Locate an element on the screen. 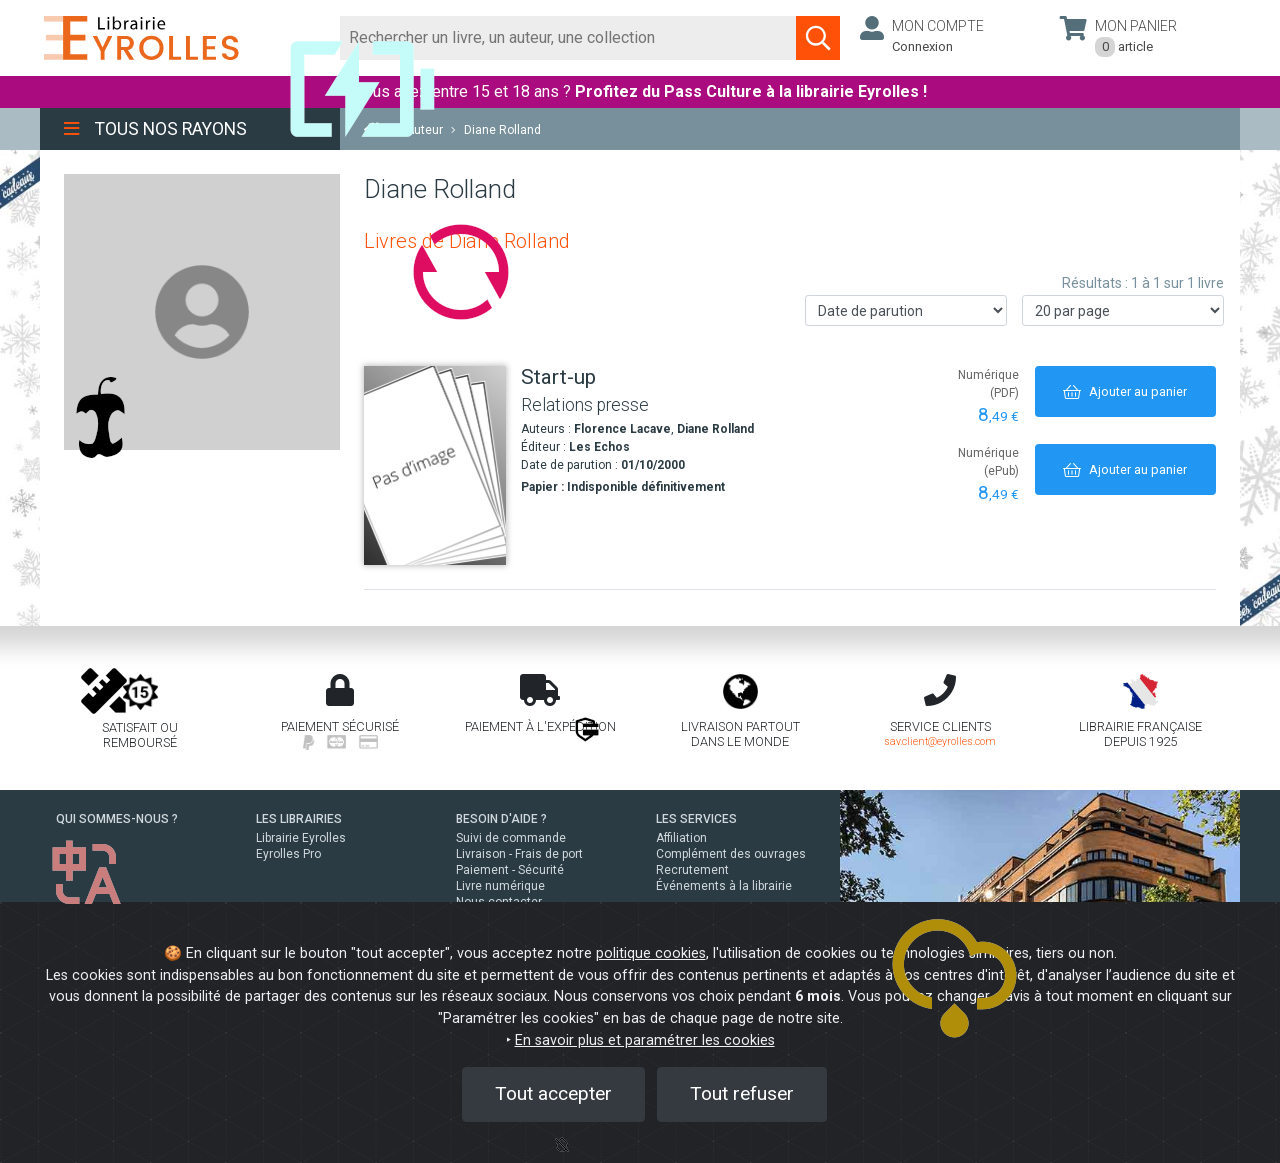 This screenshot has width=1280, height=1163. indicates battery is currently charging is located at coordinates (359, 89).